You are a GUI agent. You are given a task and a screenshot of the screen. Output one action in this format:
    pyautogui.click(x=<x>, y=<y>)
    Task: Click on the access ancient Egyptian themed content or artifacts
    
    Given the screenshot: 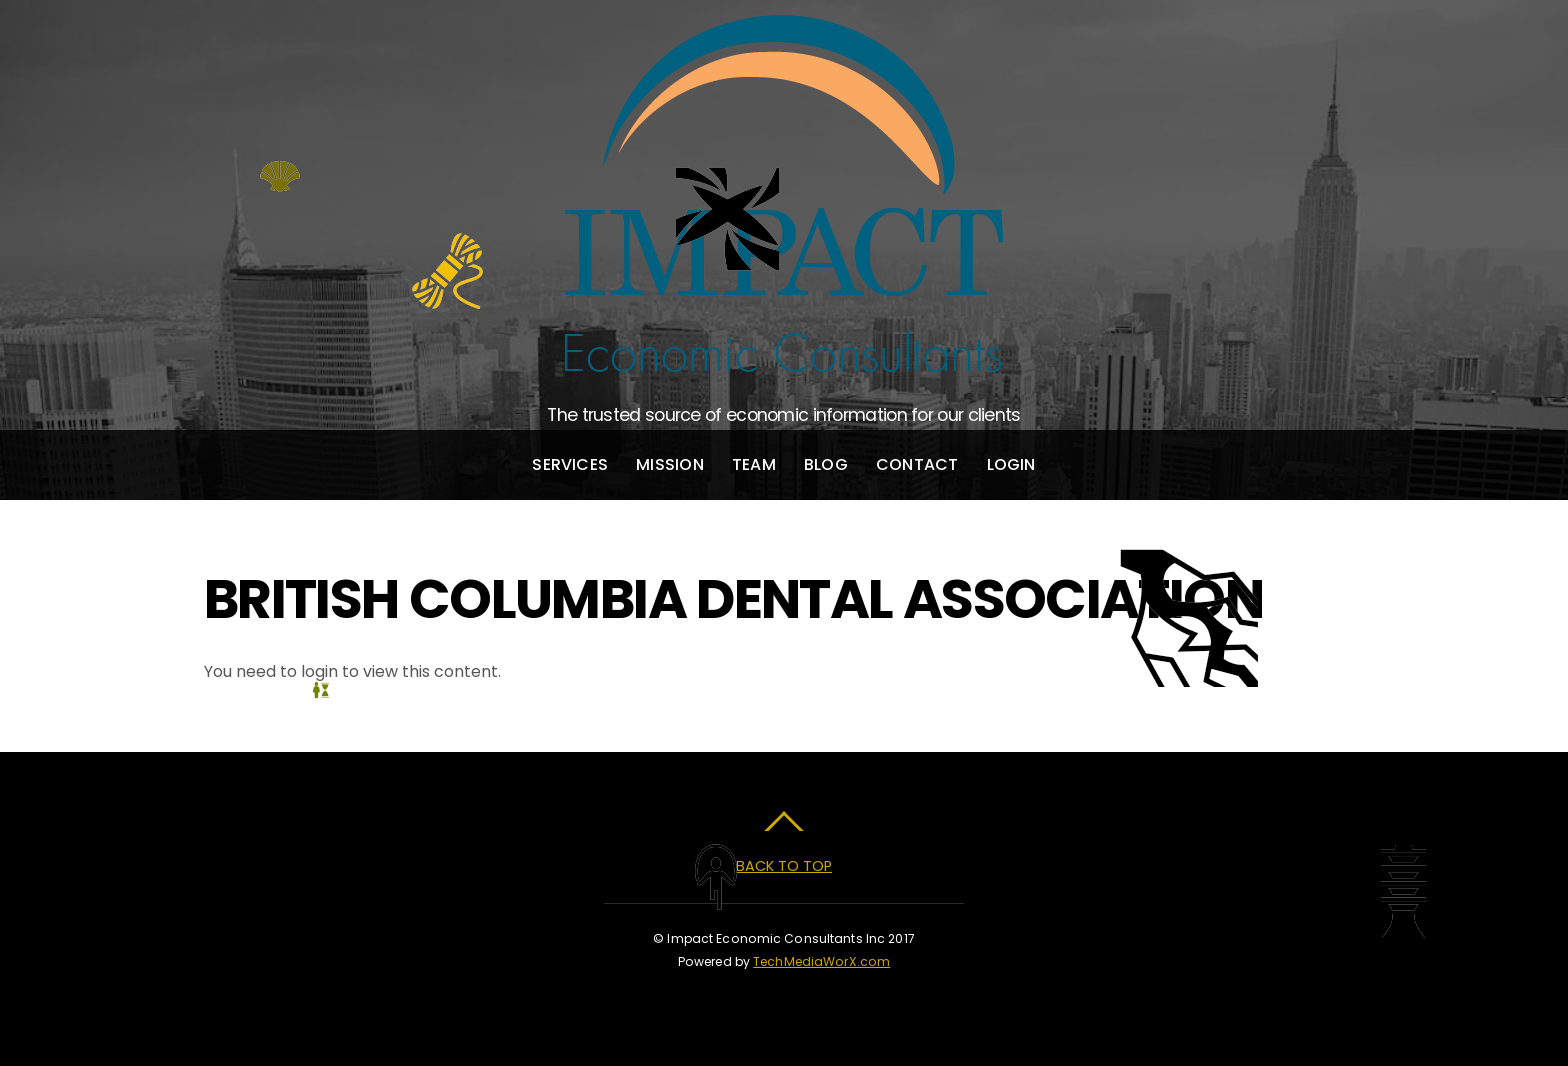 What is the action you would take?
    pyautogui.click(x=1403, y=891)
    